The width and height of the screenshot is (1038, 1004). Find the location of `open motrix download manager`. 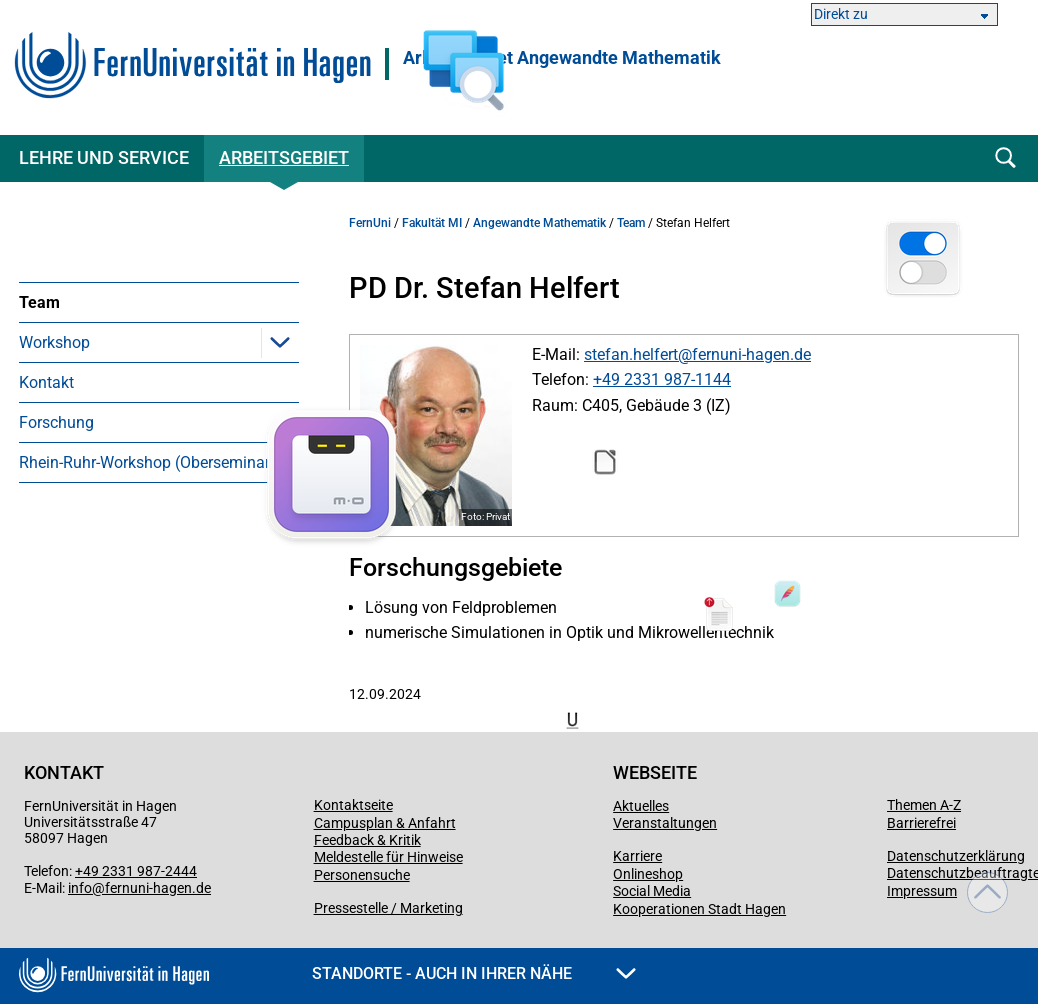

open motrix download manager is located at coordinates (331, 474).